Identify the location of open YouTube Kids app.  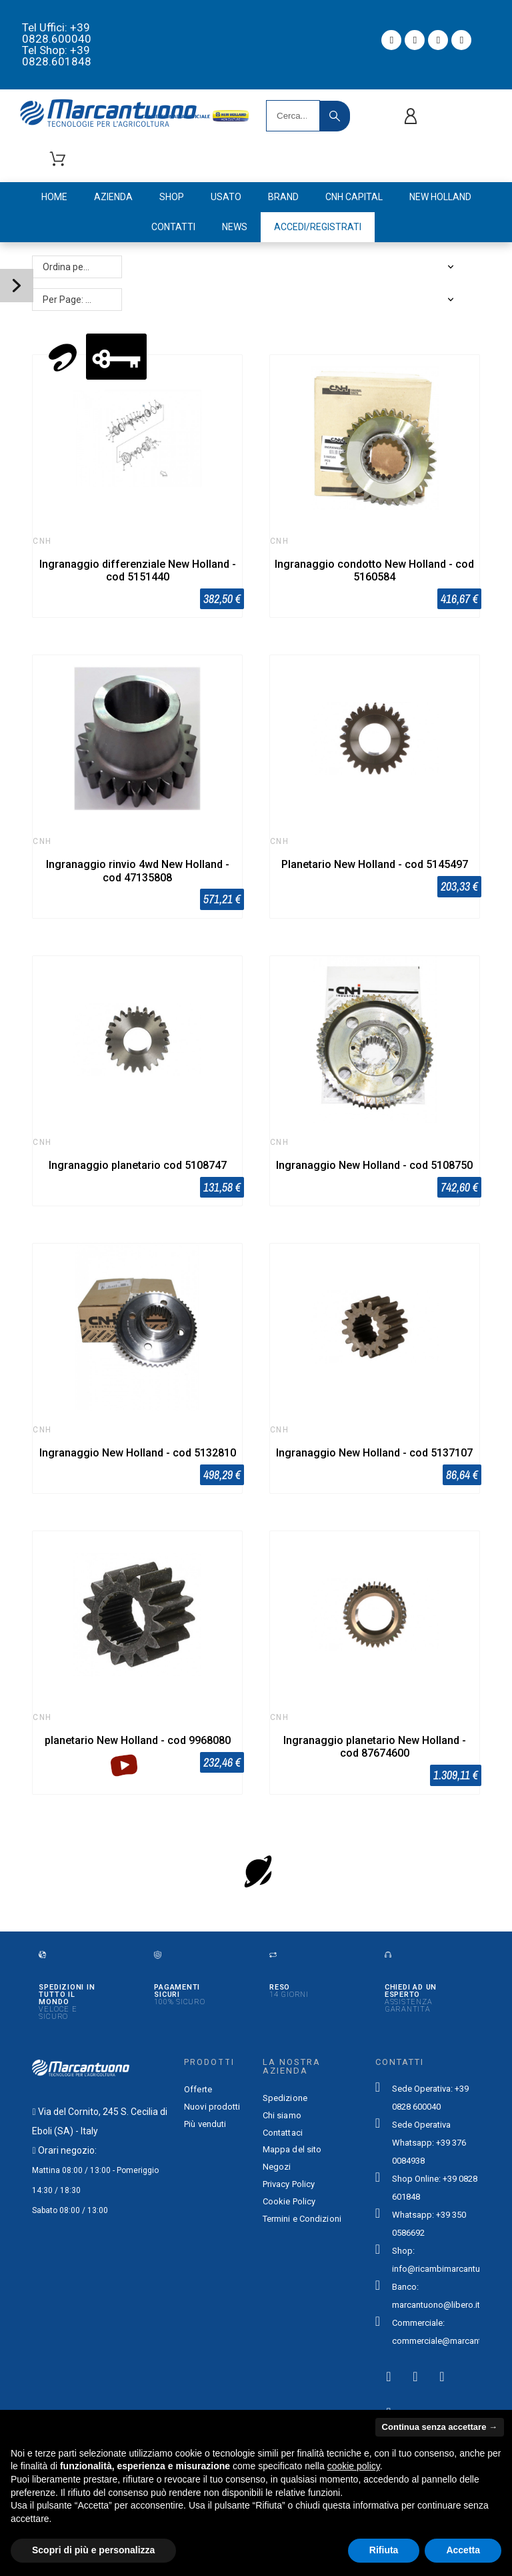
(124, 1765).